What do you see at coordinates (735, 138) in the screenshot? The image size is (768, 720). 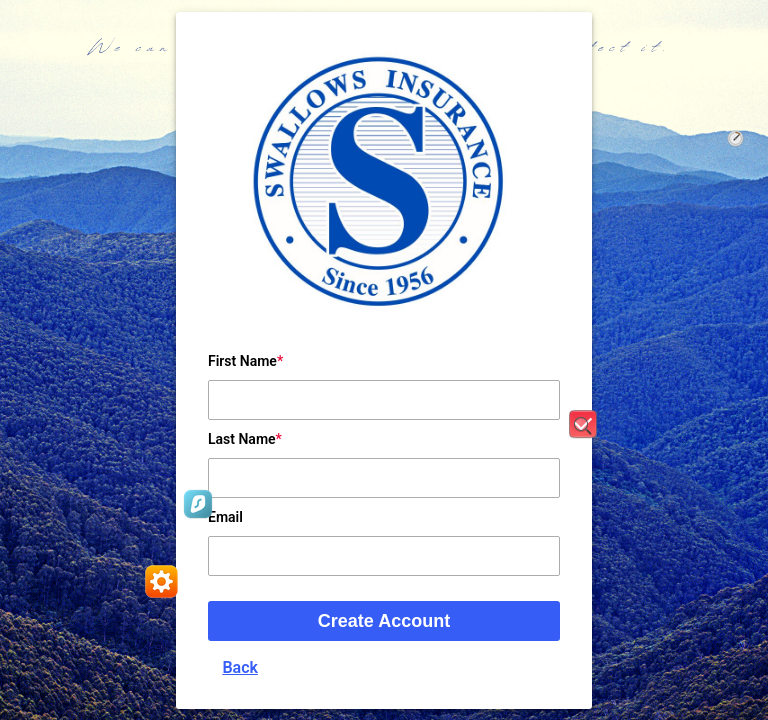 I see `open sysprof system profiler` at bounding box center [735, 138].